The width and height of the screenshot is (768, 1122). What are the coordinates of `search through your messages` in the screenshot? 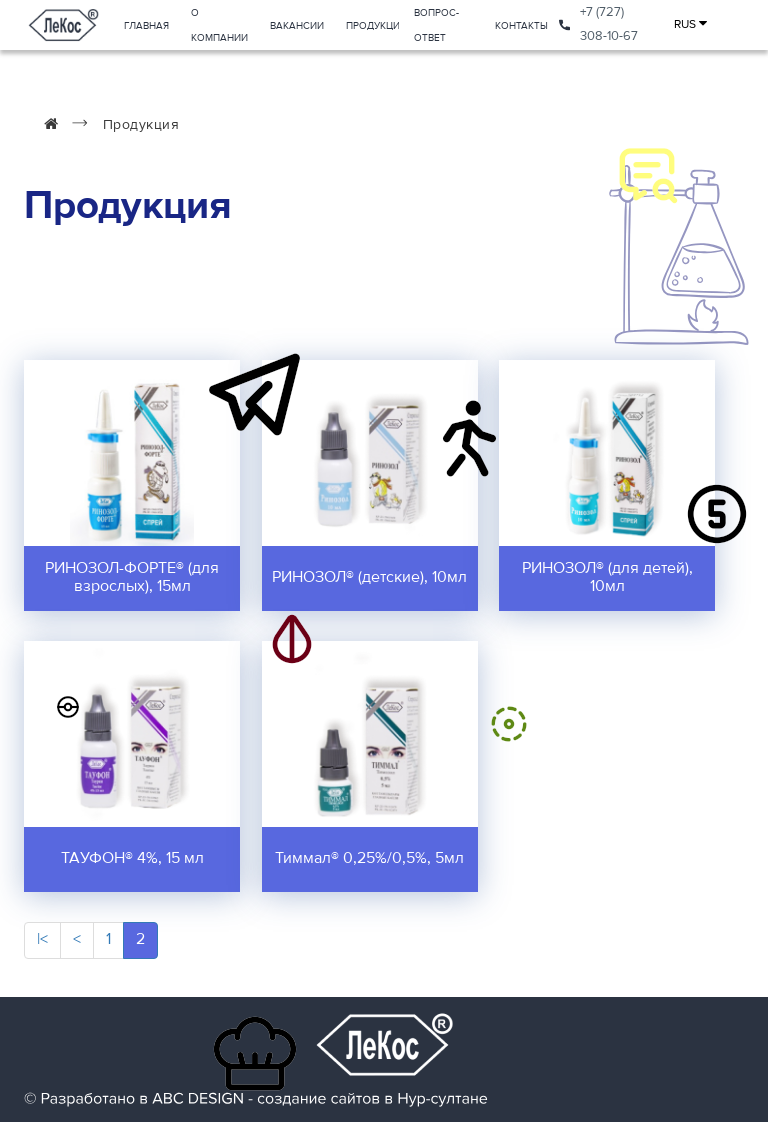 It's located at (647, 173).